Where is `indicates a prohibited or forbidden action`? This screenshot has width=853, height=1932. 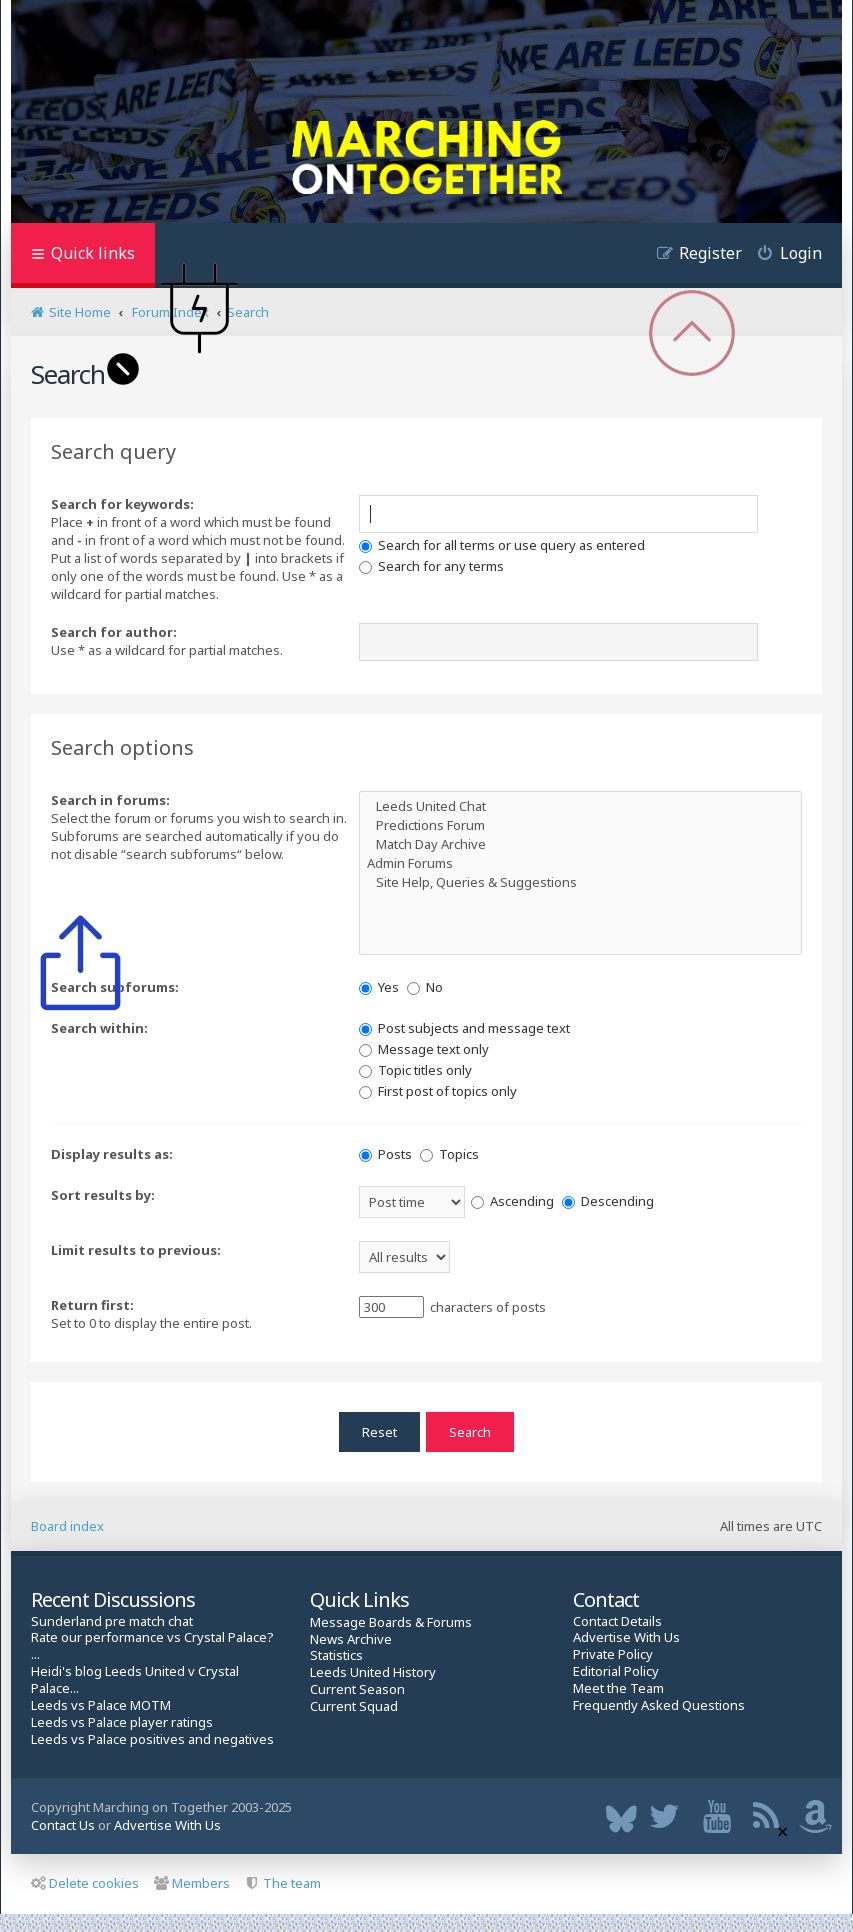 indicates a prohibited or forbidden action is located at coordinates (123, 369).